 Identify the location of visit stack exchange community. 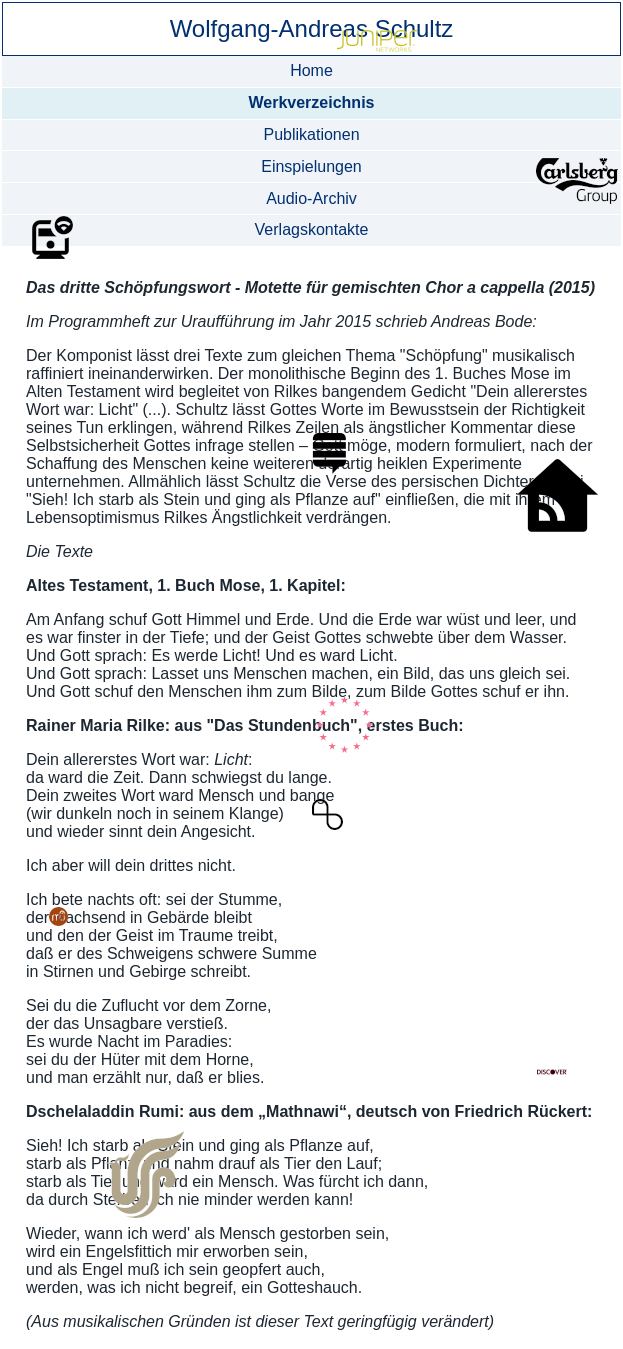
(329, 453).